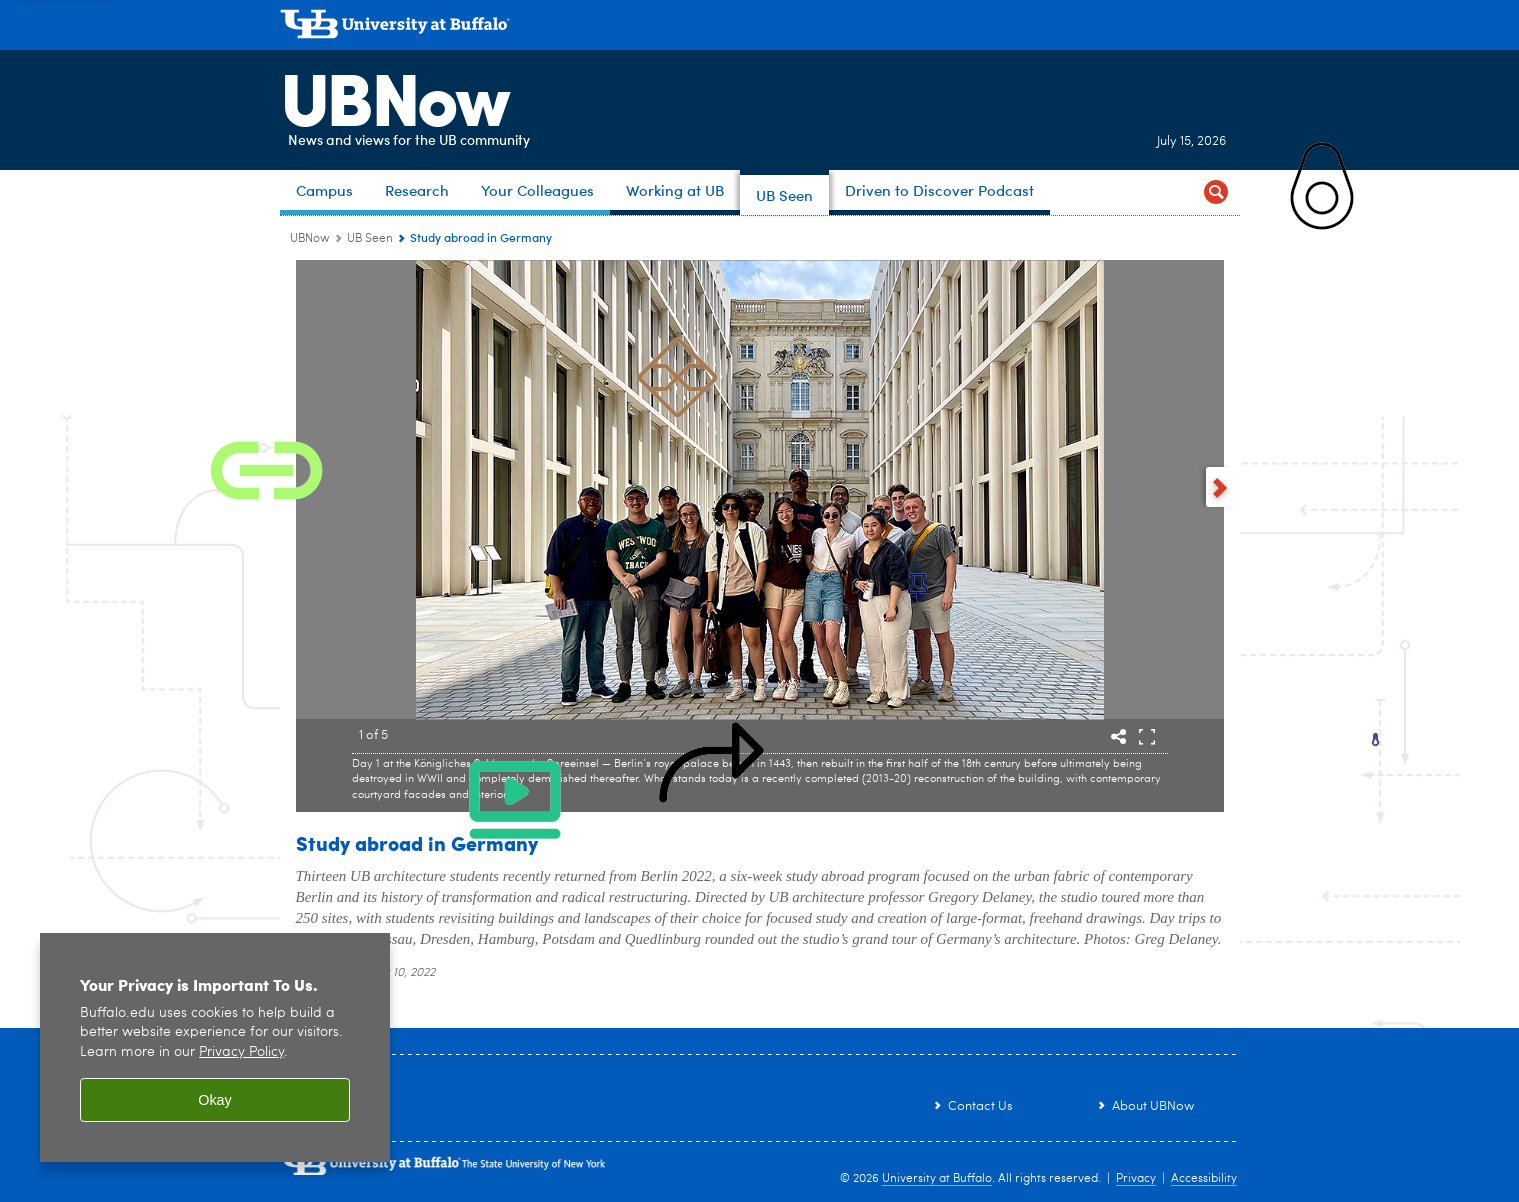 This screenshot has height=1202, width=1519. Describe the element at coordinates (266, 470) in the screenshot. I see `copy or share a link` at that location.